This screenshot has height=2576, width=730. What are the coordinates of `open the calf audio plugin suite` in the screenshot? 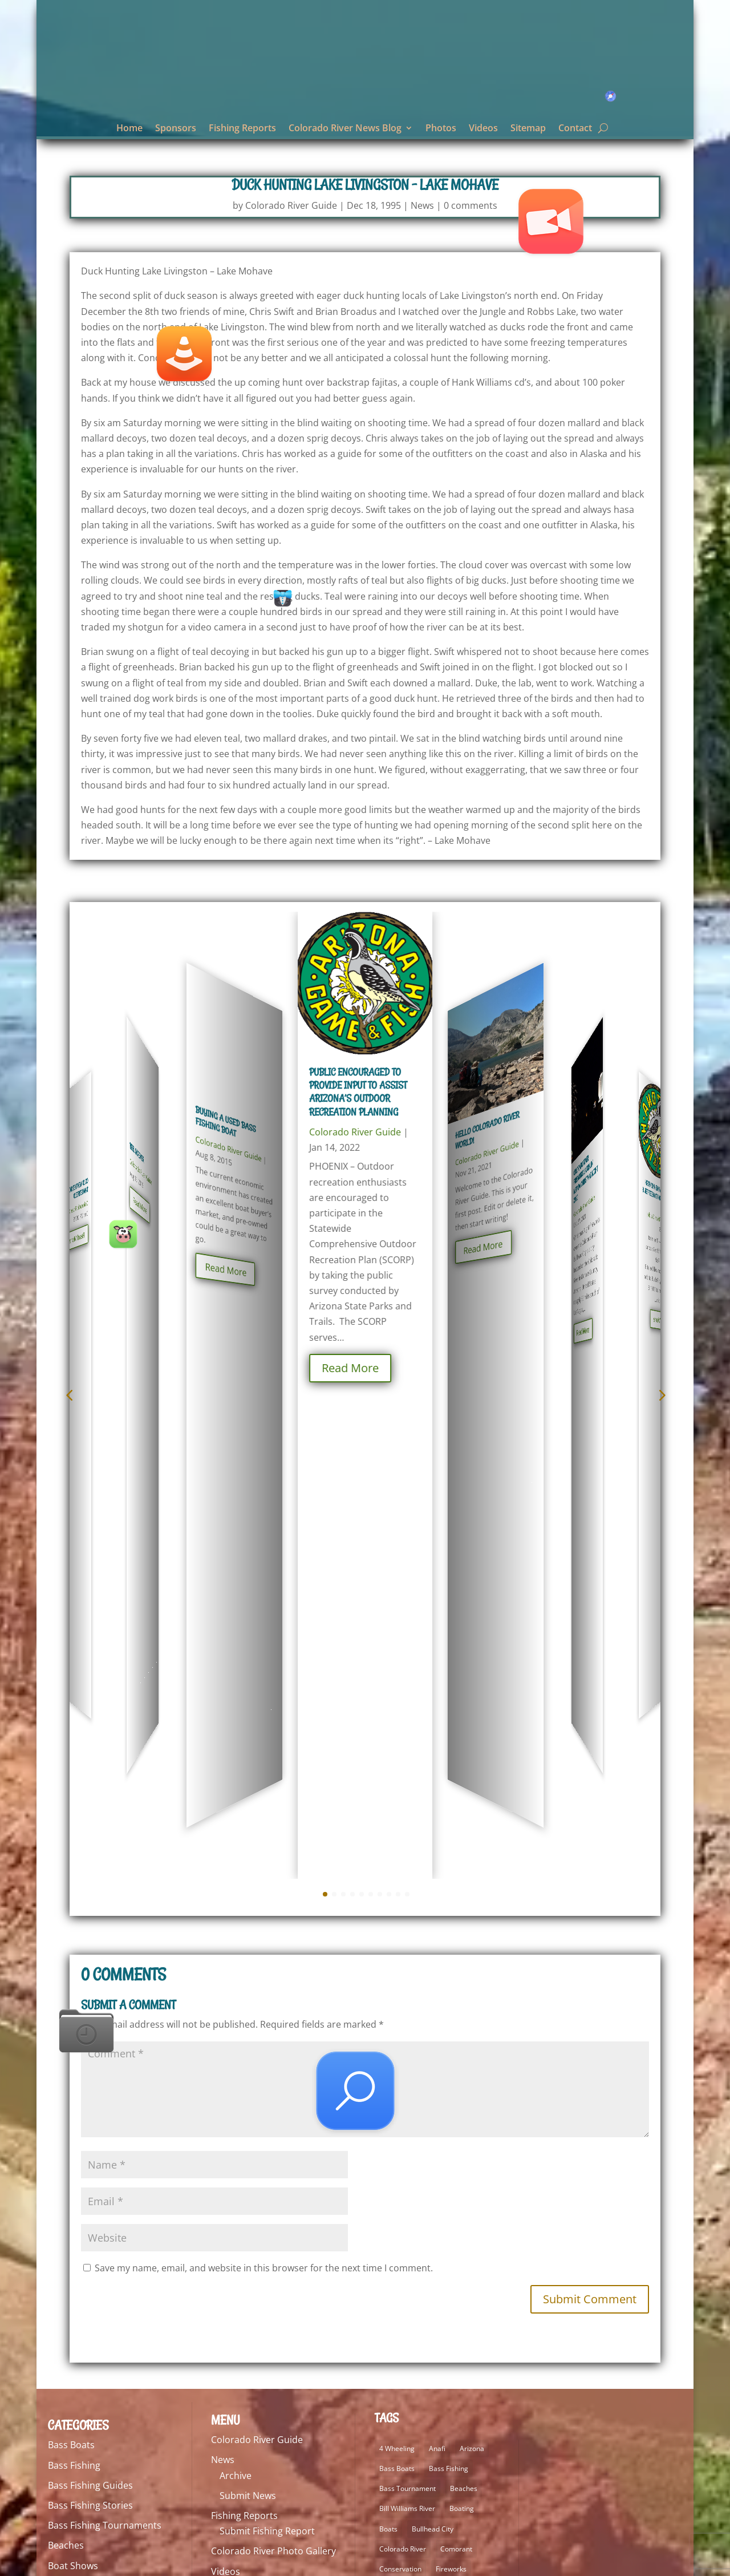 It's located at (123, 1234).